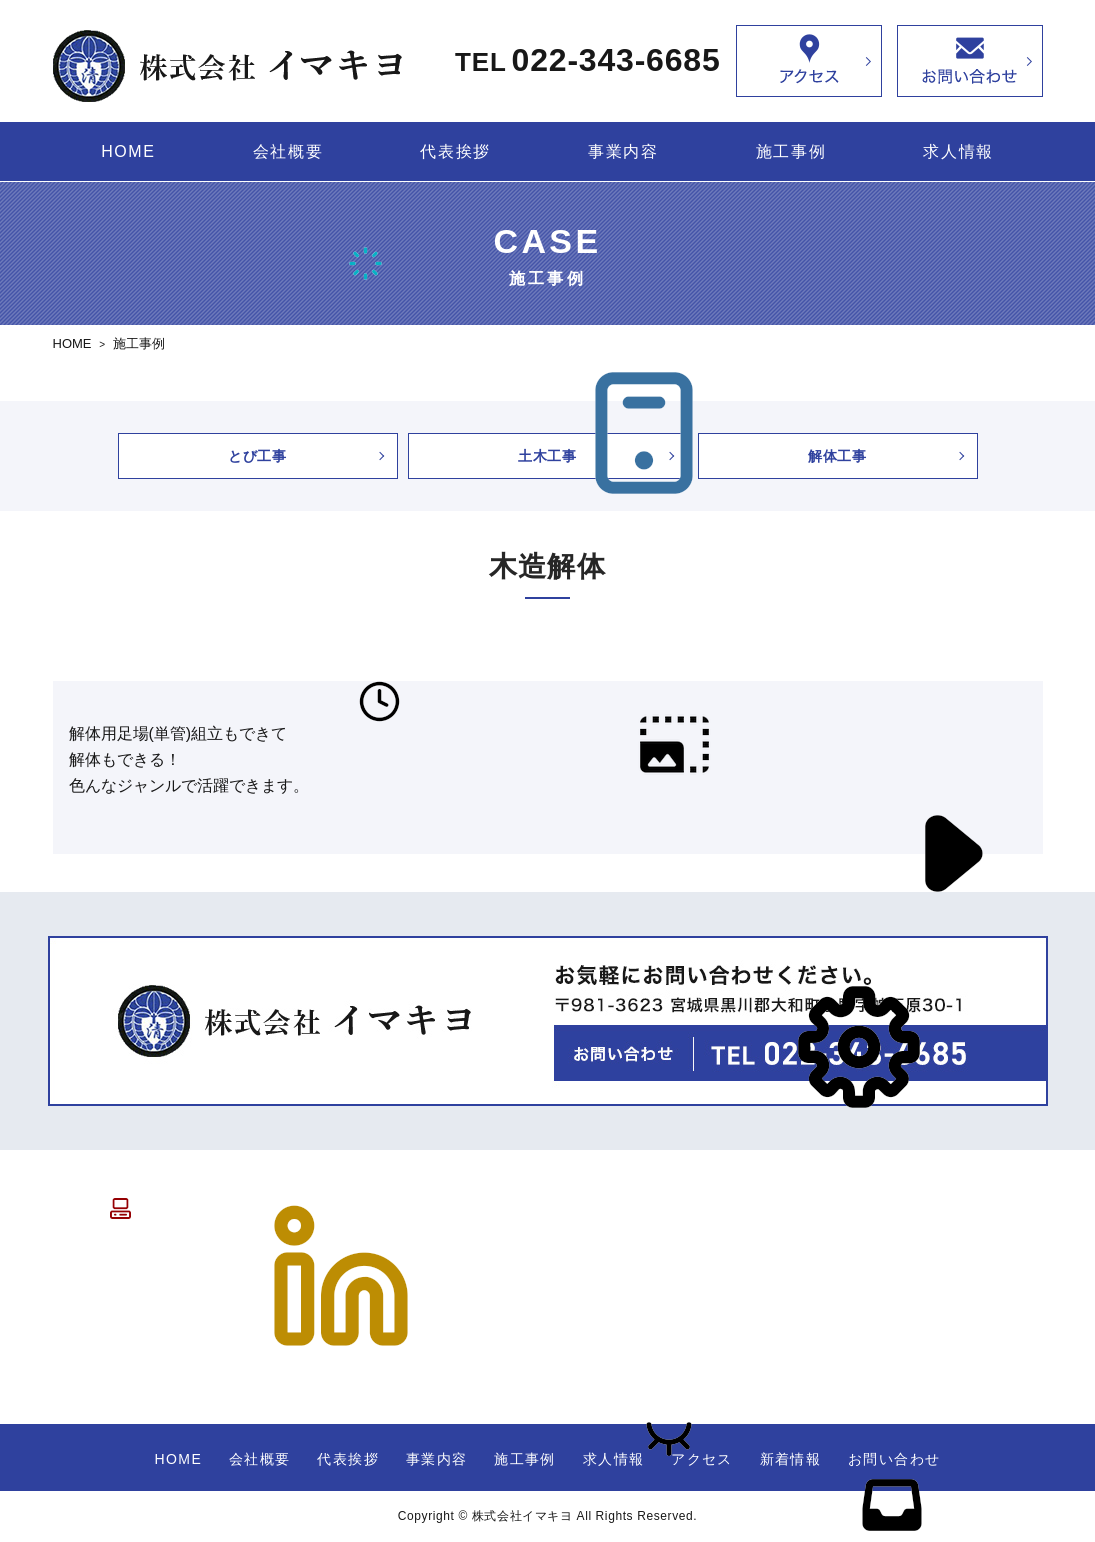 The height and width of the screenshot is (1542, 1095). What do you see at coordinates (644, 433) in the screenshot?
I see `access mobile device settings` at bounding box center [644, 433].